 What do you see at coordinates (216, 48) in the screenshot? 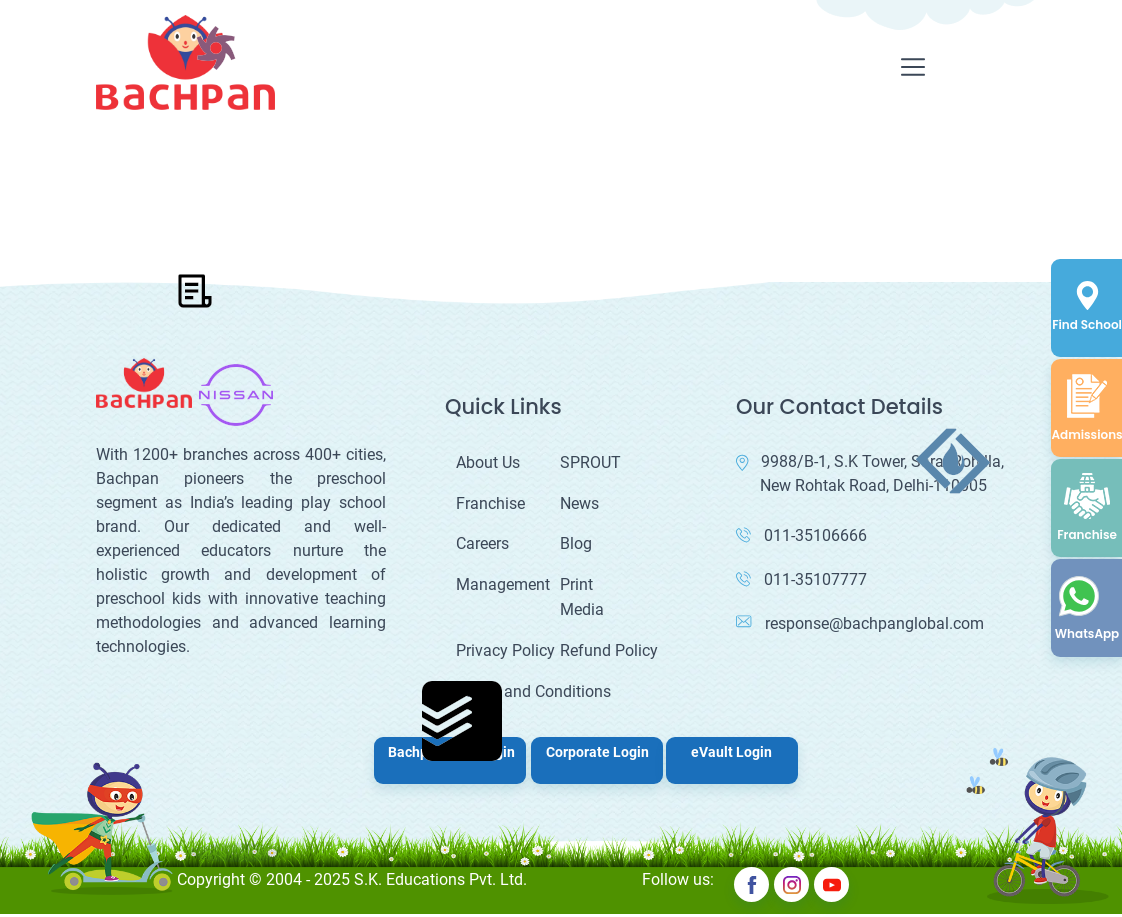
I see `launch octane render application` at bounding box center [216, 48].